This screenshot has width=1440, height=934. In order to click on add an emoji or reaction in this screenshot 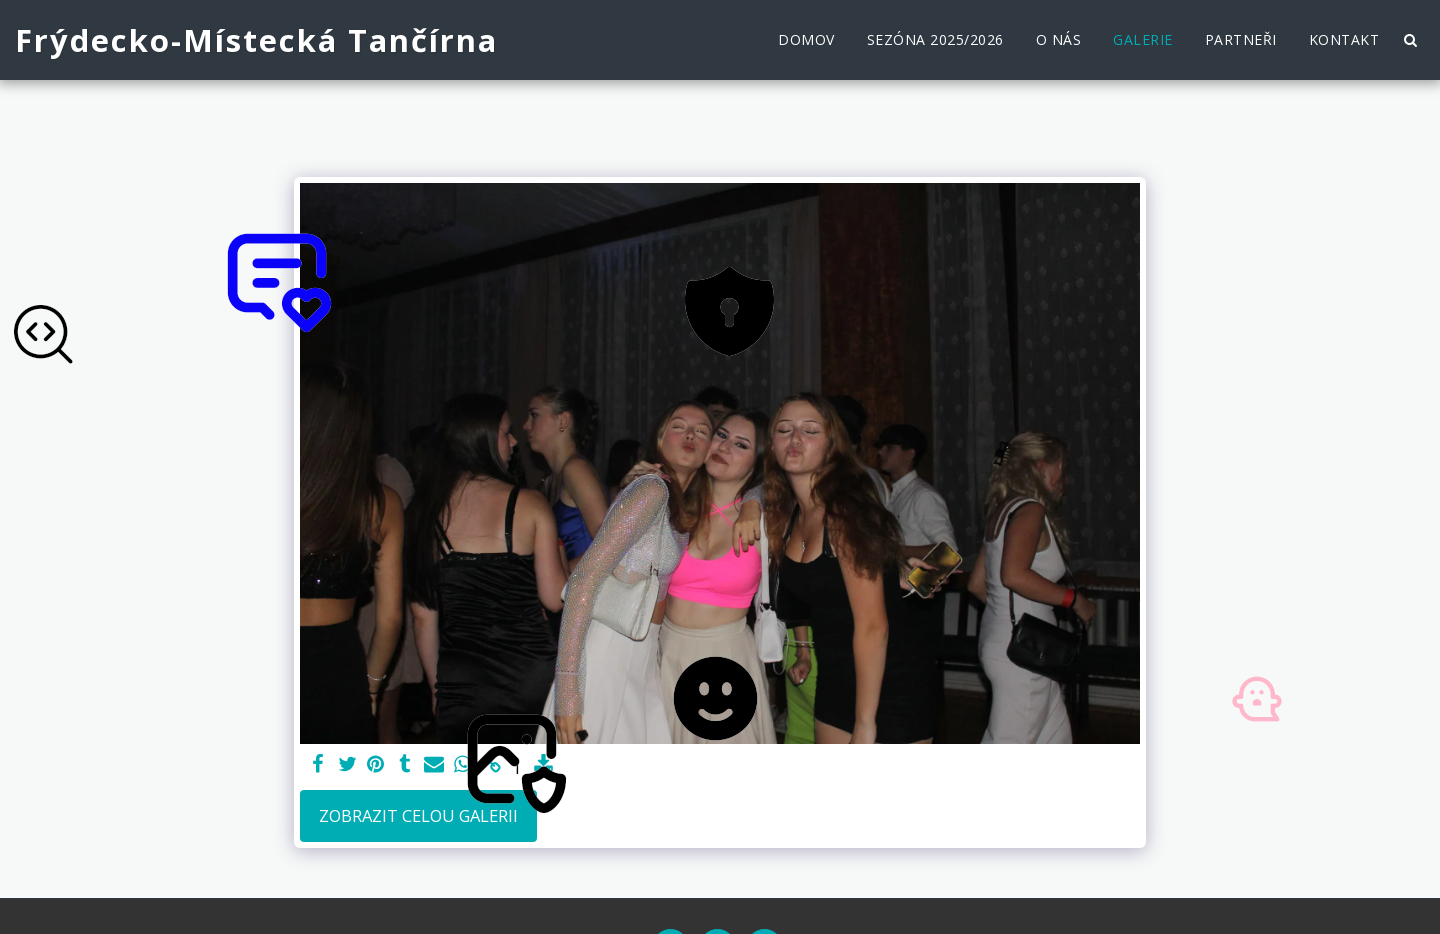, I will do `click(715, 698)`.